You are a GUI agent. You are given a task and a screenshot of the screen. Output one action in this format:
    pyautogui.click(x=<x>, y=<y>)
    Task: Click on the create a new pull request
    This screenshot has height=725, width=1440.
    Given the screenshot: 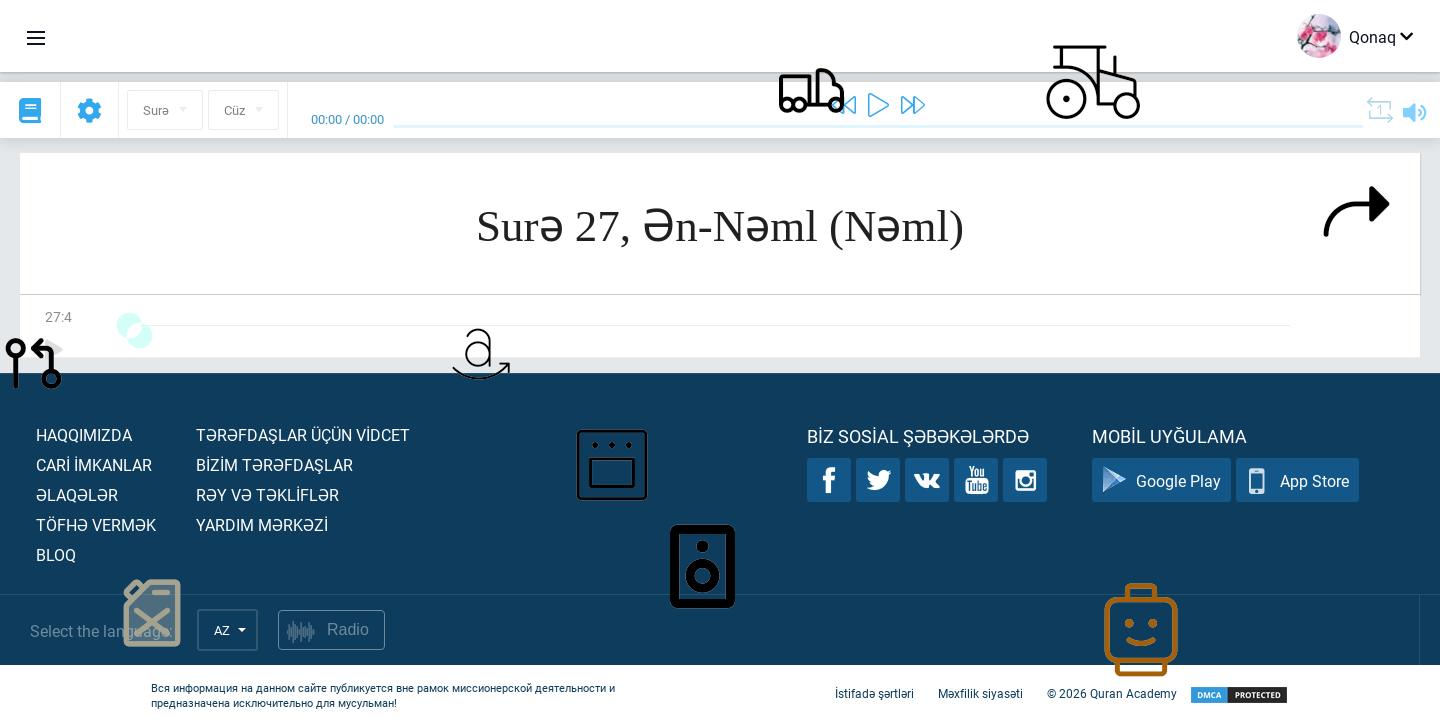 What is the action you would take?
    pyautogui.click(x=33, y=363)
    